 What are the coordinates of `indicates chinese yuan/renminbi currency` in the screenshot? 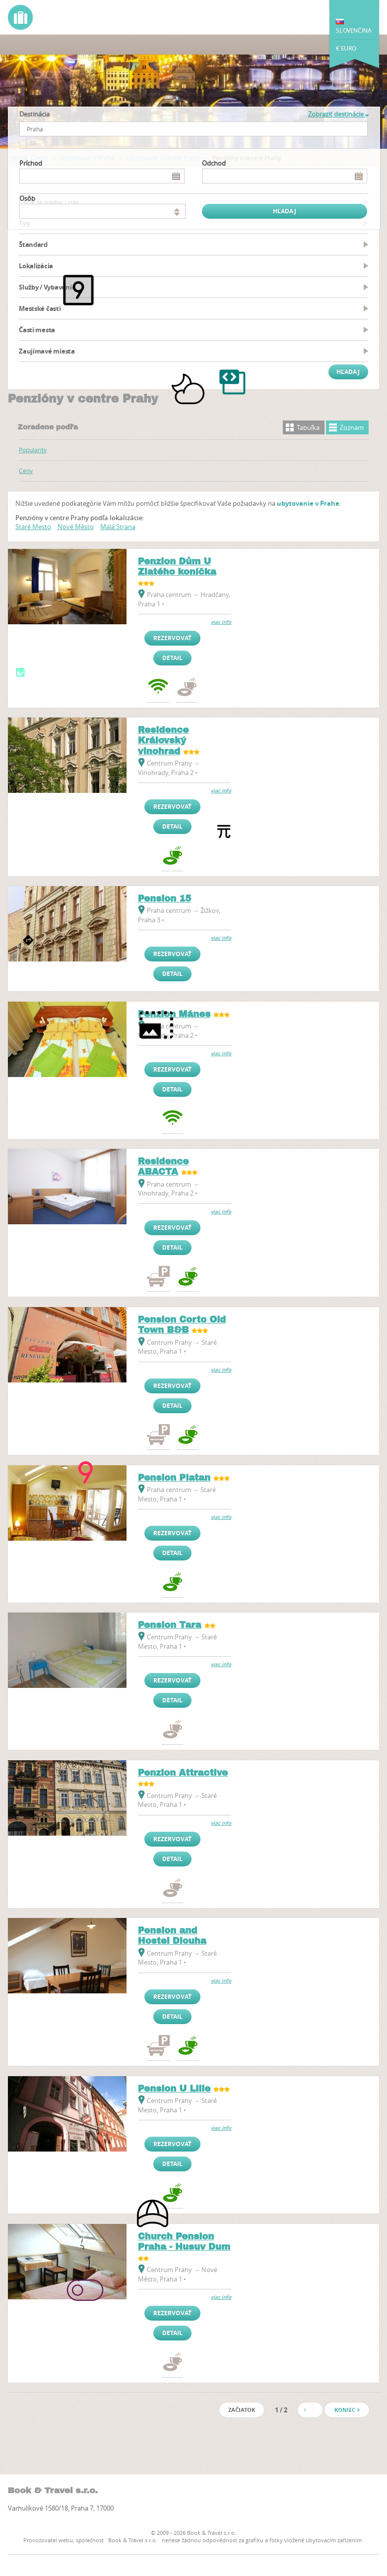 It's located at (224, 832).